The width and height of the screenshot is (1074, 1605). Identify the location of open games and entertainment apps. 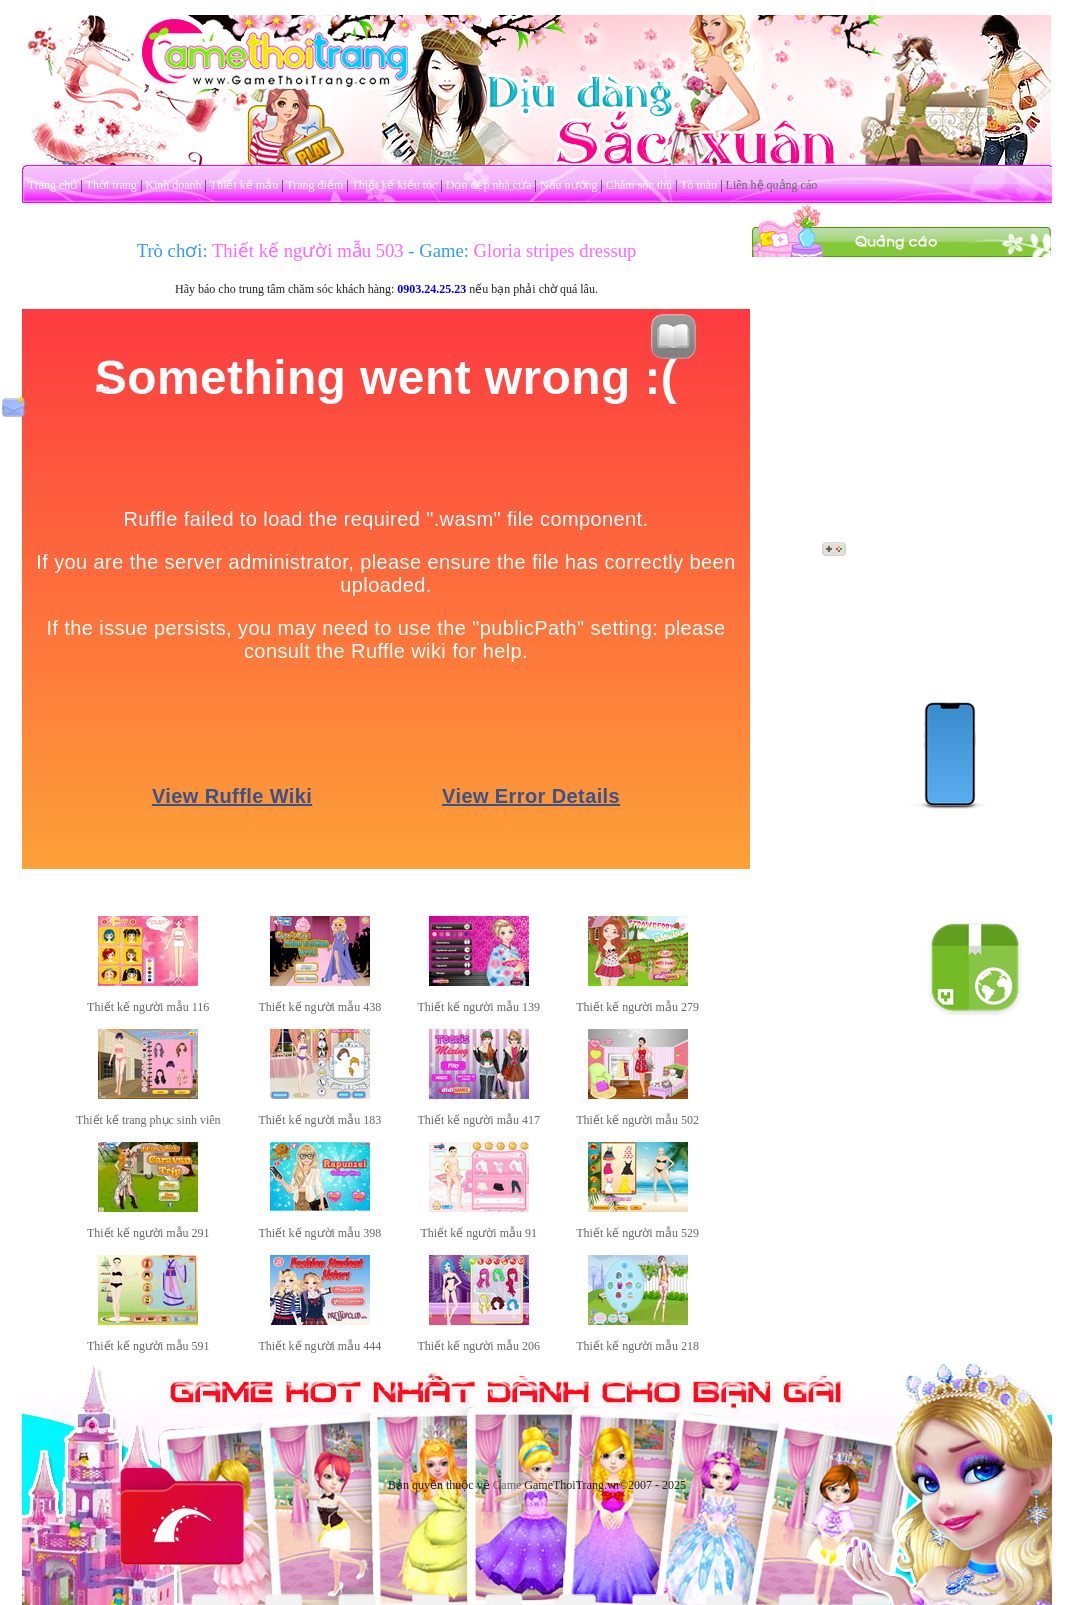
(834, 549).